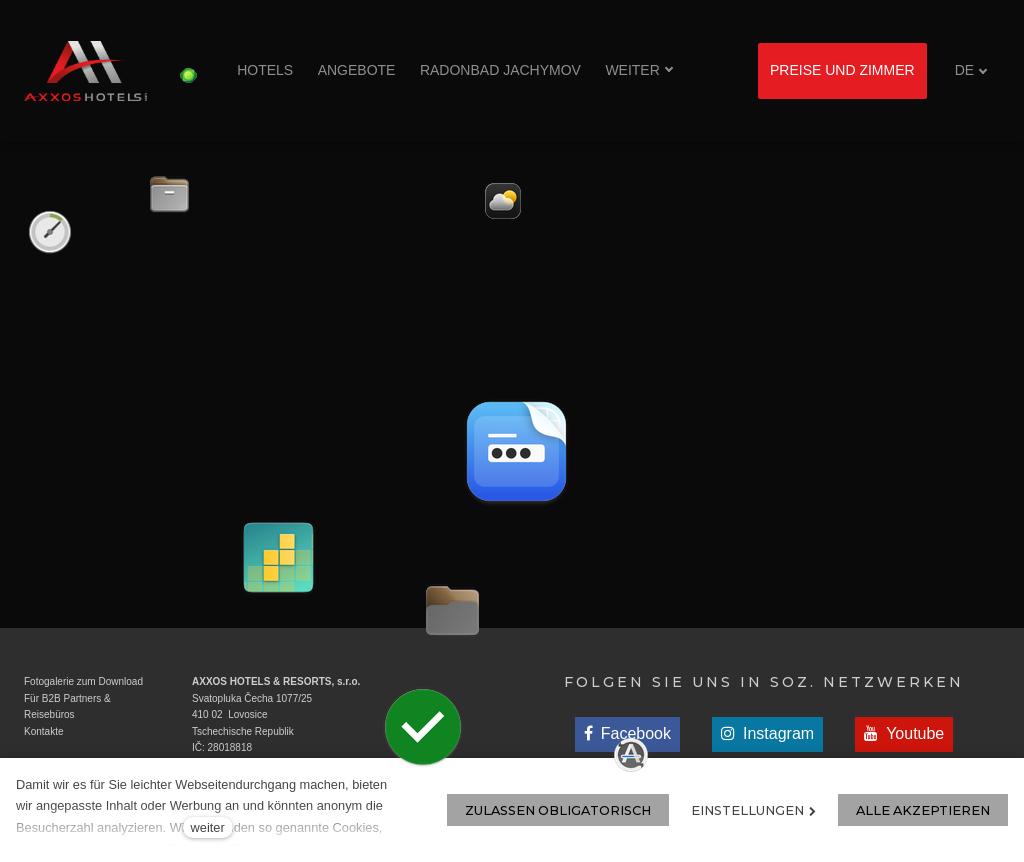 The height and width of the screenshot is (862, 1024). What do you see at coordinates (188, 75) in the screenshot?
I see `open the recommendations app` at bounding box center [188, 75].